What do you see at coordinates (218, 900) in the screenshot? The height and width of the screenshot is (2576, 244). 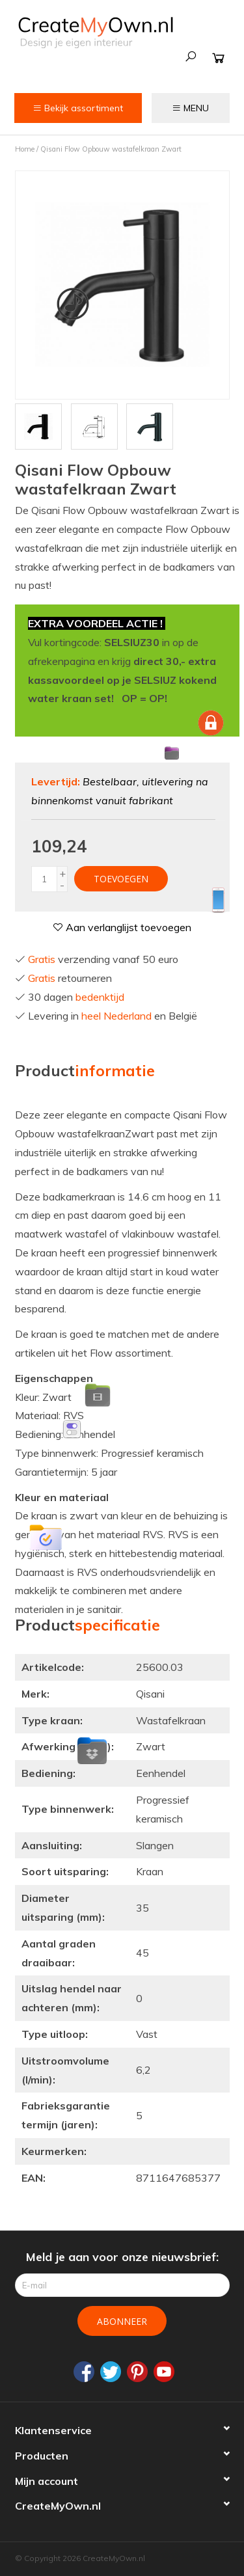 I see `iPhone 7 device icon for system identification` at bounding box center [218, 900].